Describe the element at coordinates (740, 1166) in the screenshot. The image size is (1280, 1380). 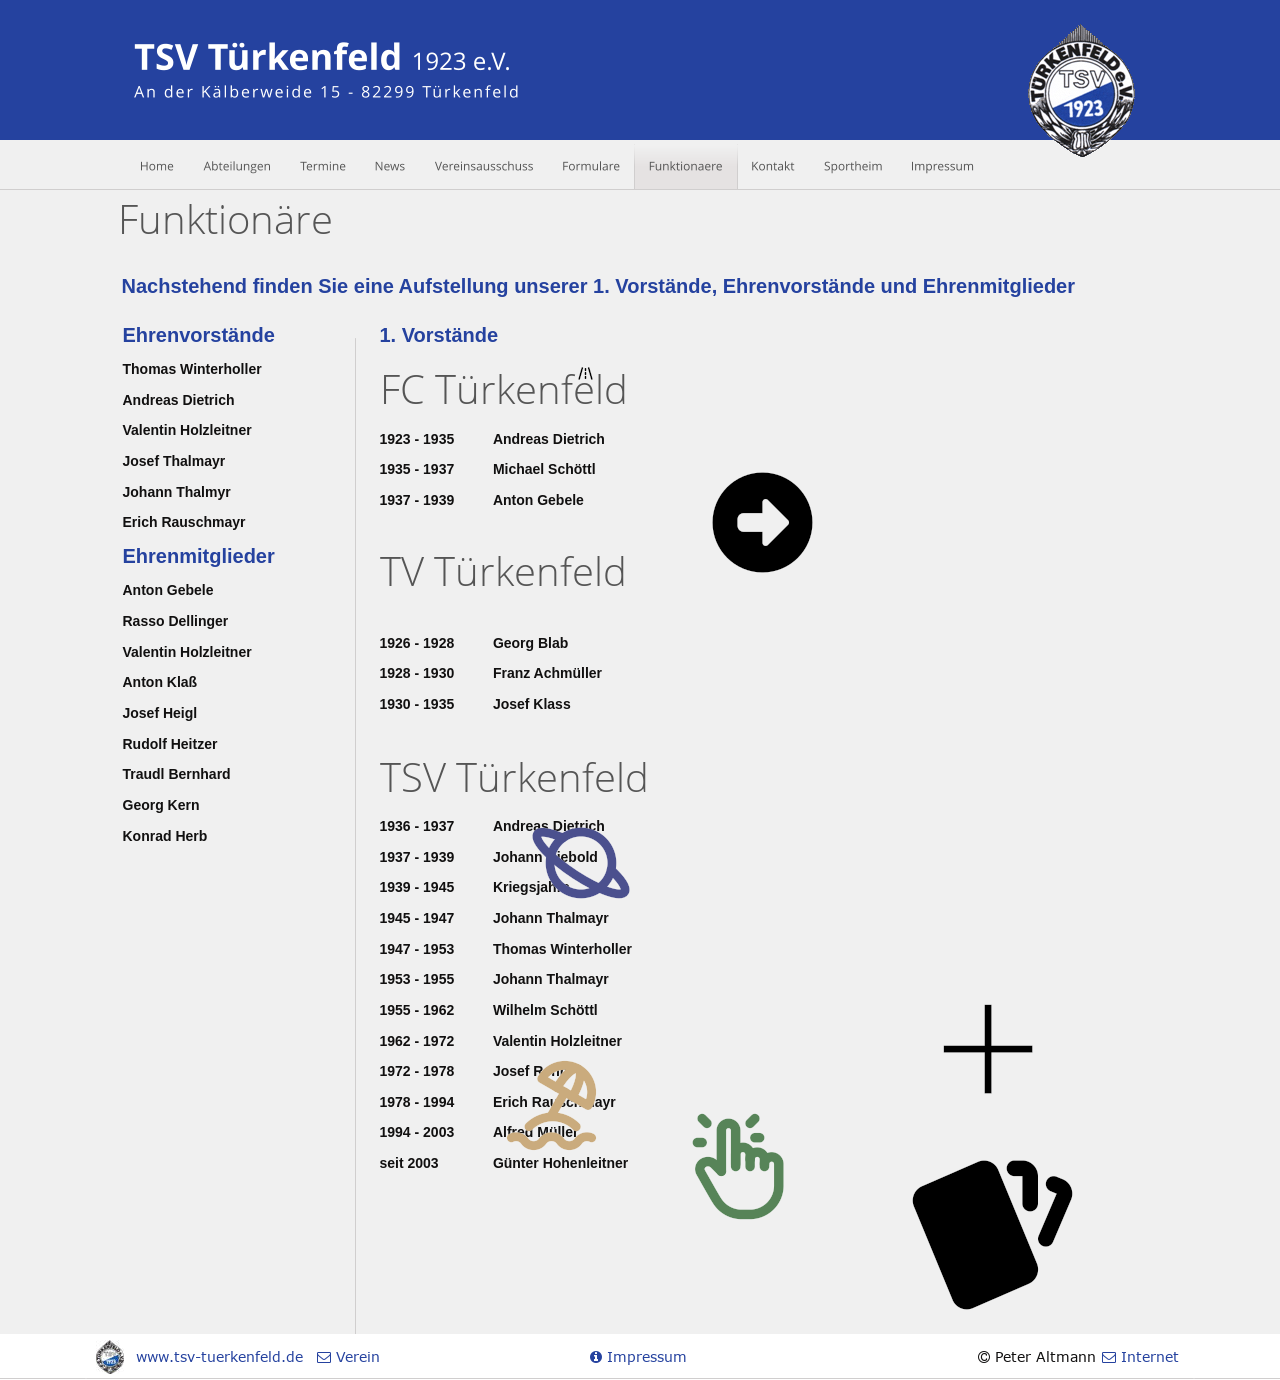
I see `tap or click to interact` at that location.